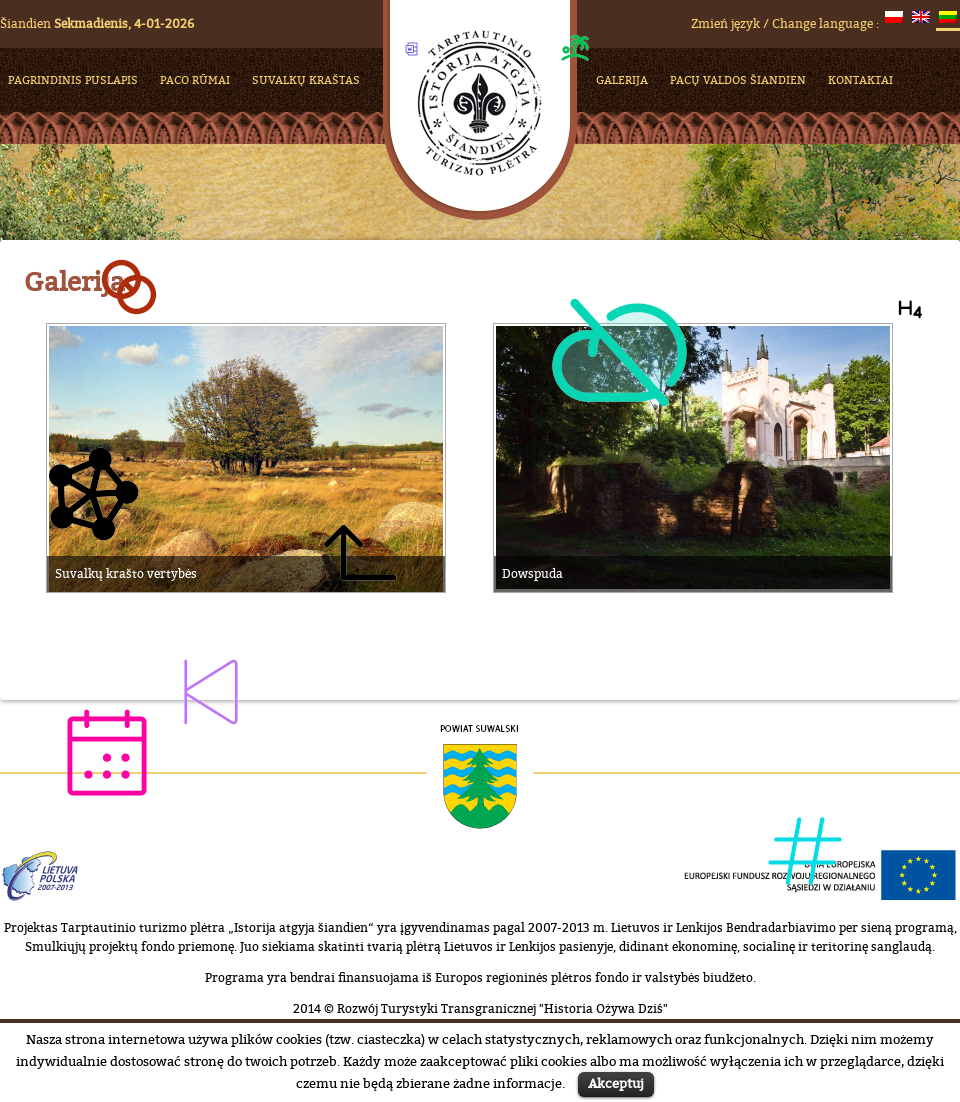 This screenshot has width=960, height=1102. I want to click on go back and up to previous level, so click(357, 555).